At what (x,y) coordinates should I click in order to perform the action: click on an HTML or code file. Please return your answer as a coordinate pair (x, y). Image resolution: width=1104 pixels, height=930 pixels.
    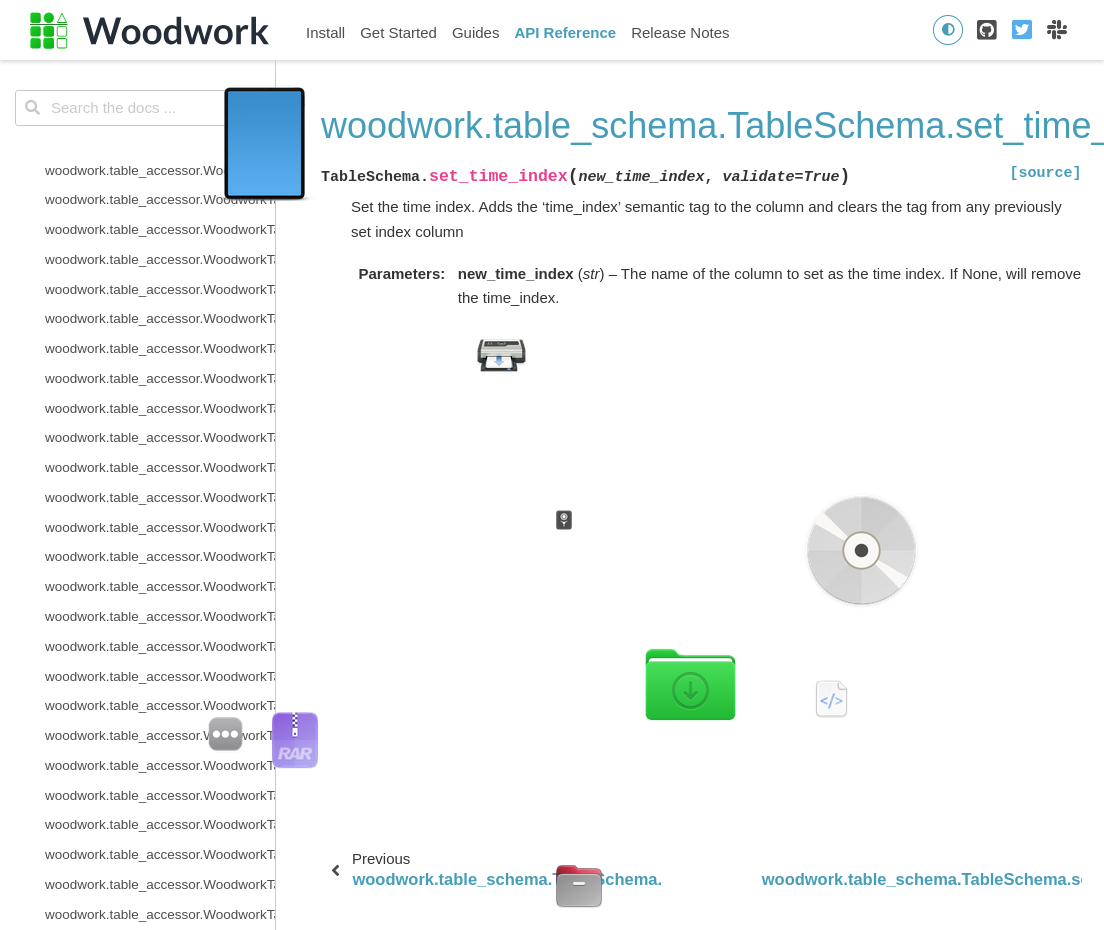
    Looking at the image, I should click on (831, 698).